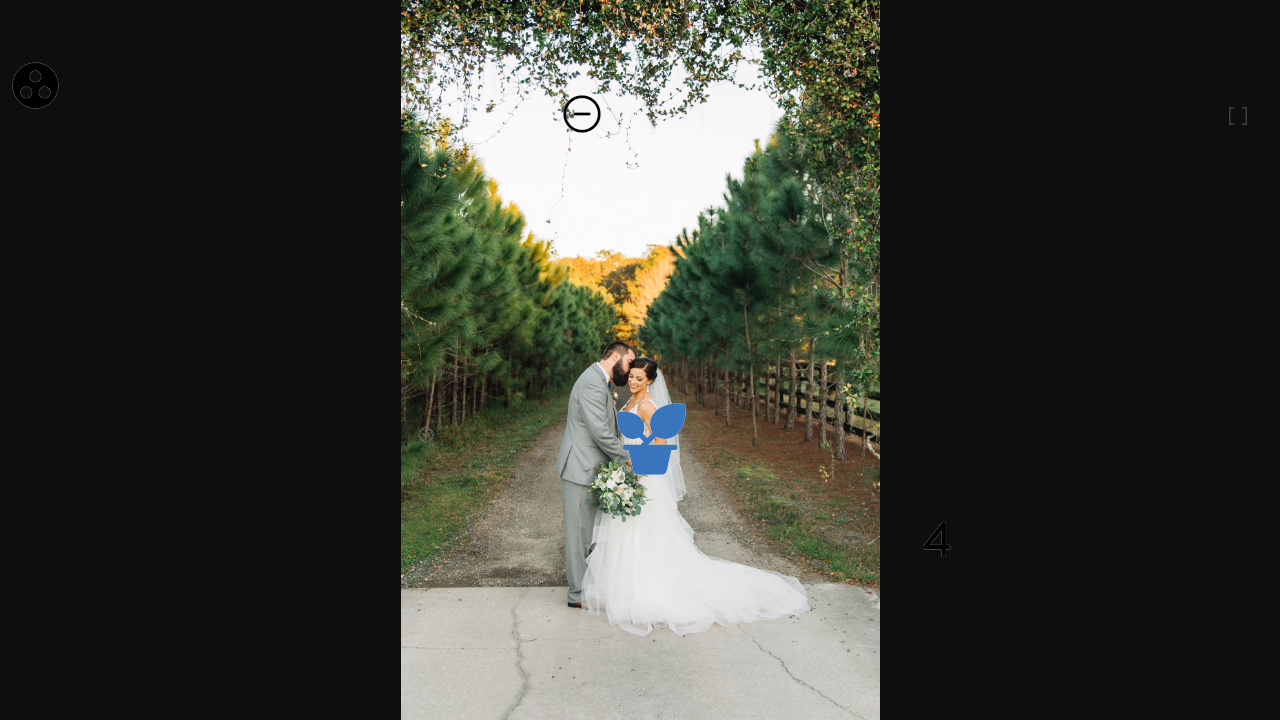  What do you see at coordinates (426, 435) in the screenshot?
I see `expand dropdown menu or content` at bounding box center [426, 435].